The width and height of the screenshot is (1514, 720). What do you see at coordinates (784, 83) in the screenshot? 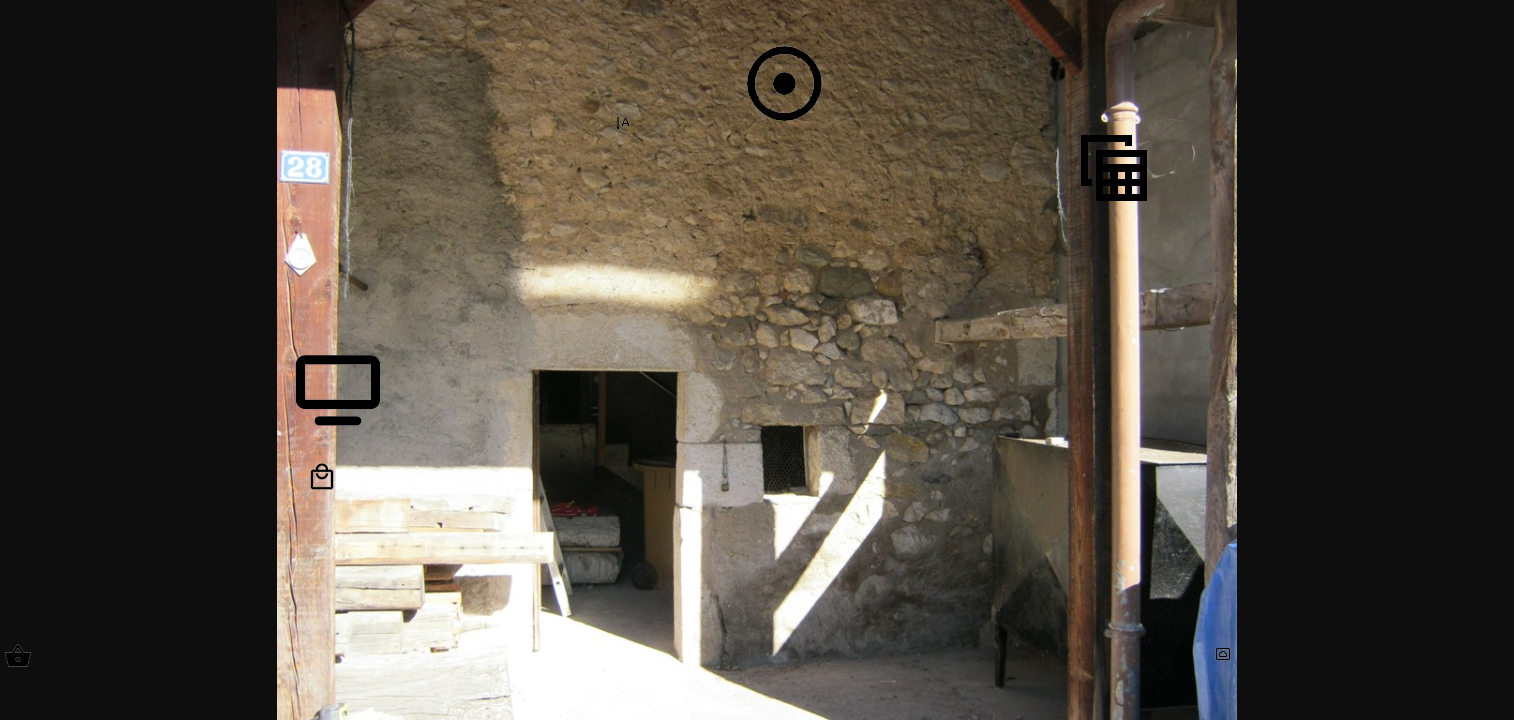
I see `adjust image or display settings` at bounding box center [784, 83].